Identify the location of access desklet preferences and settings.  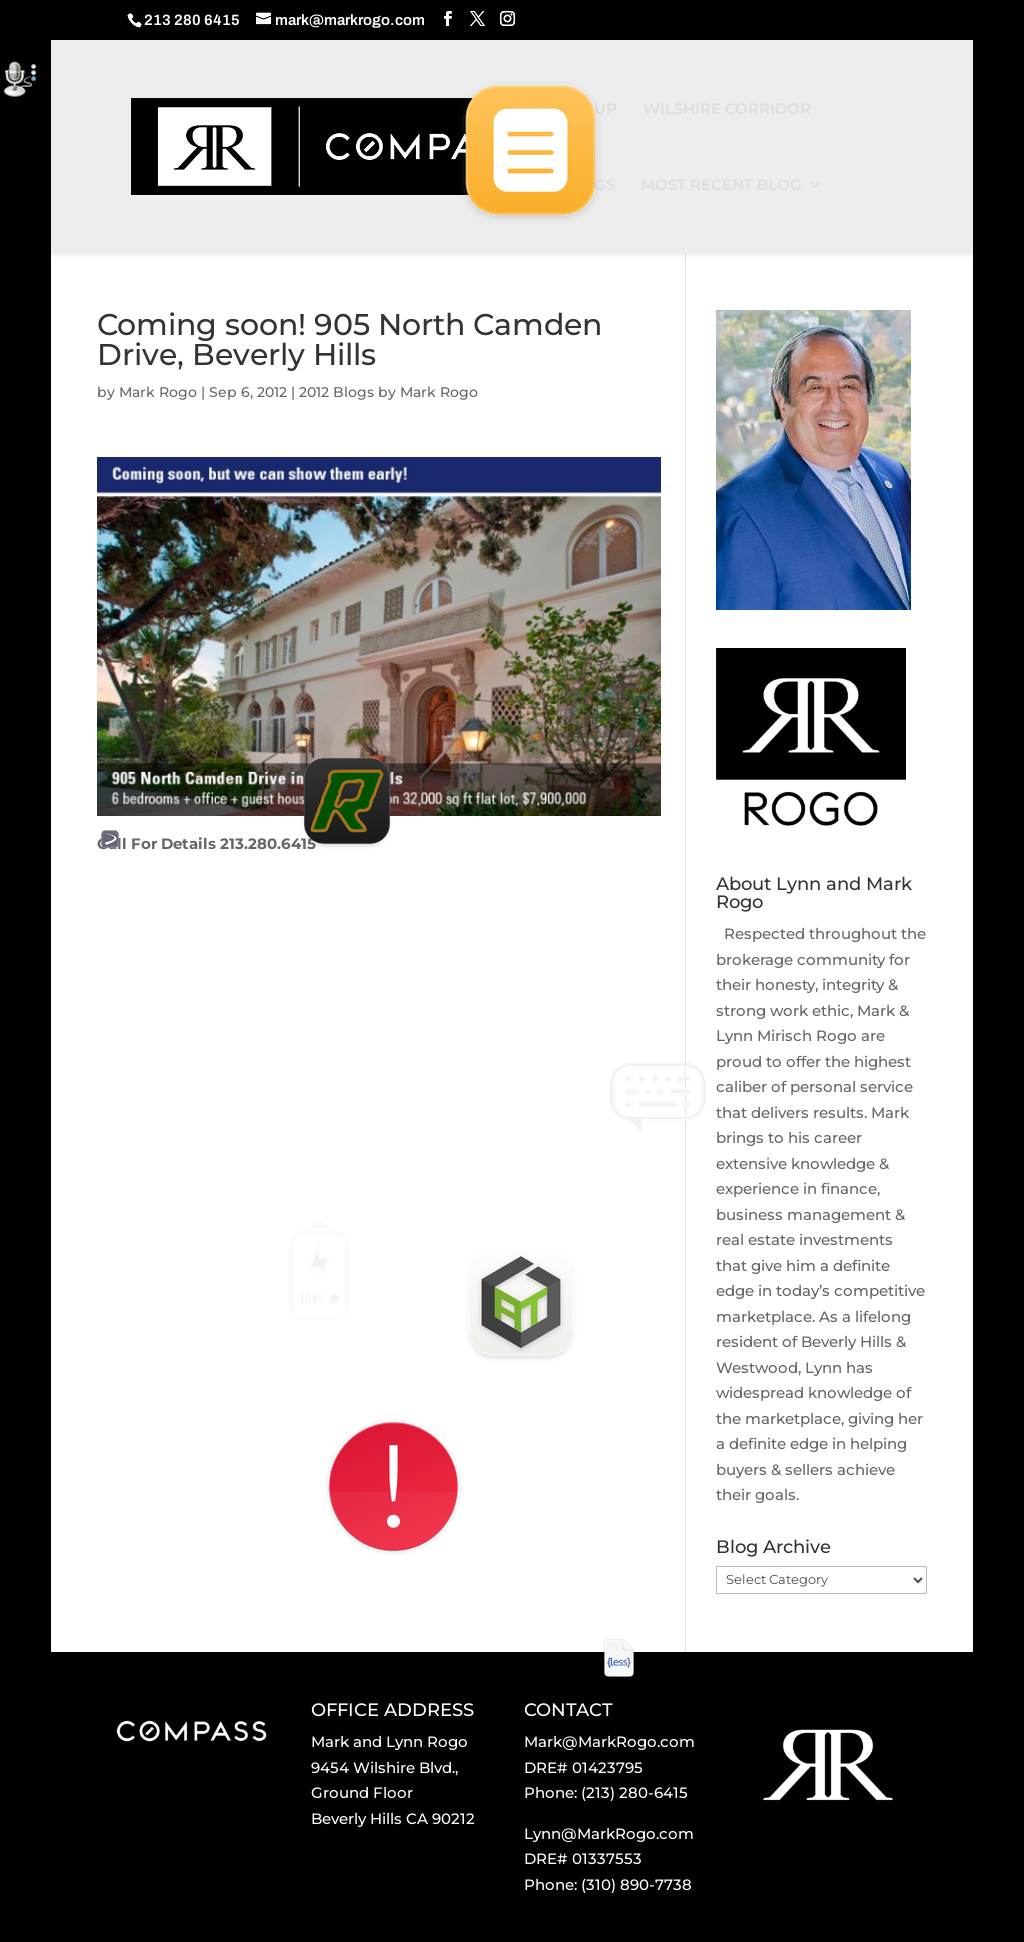
(530, 152).